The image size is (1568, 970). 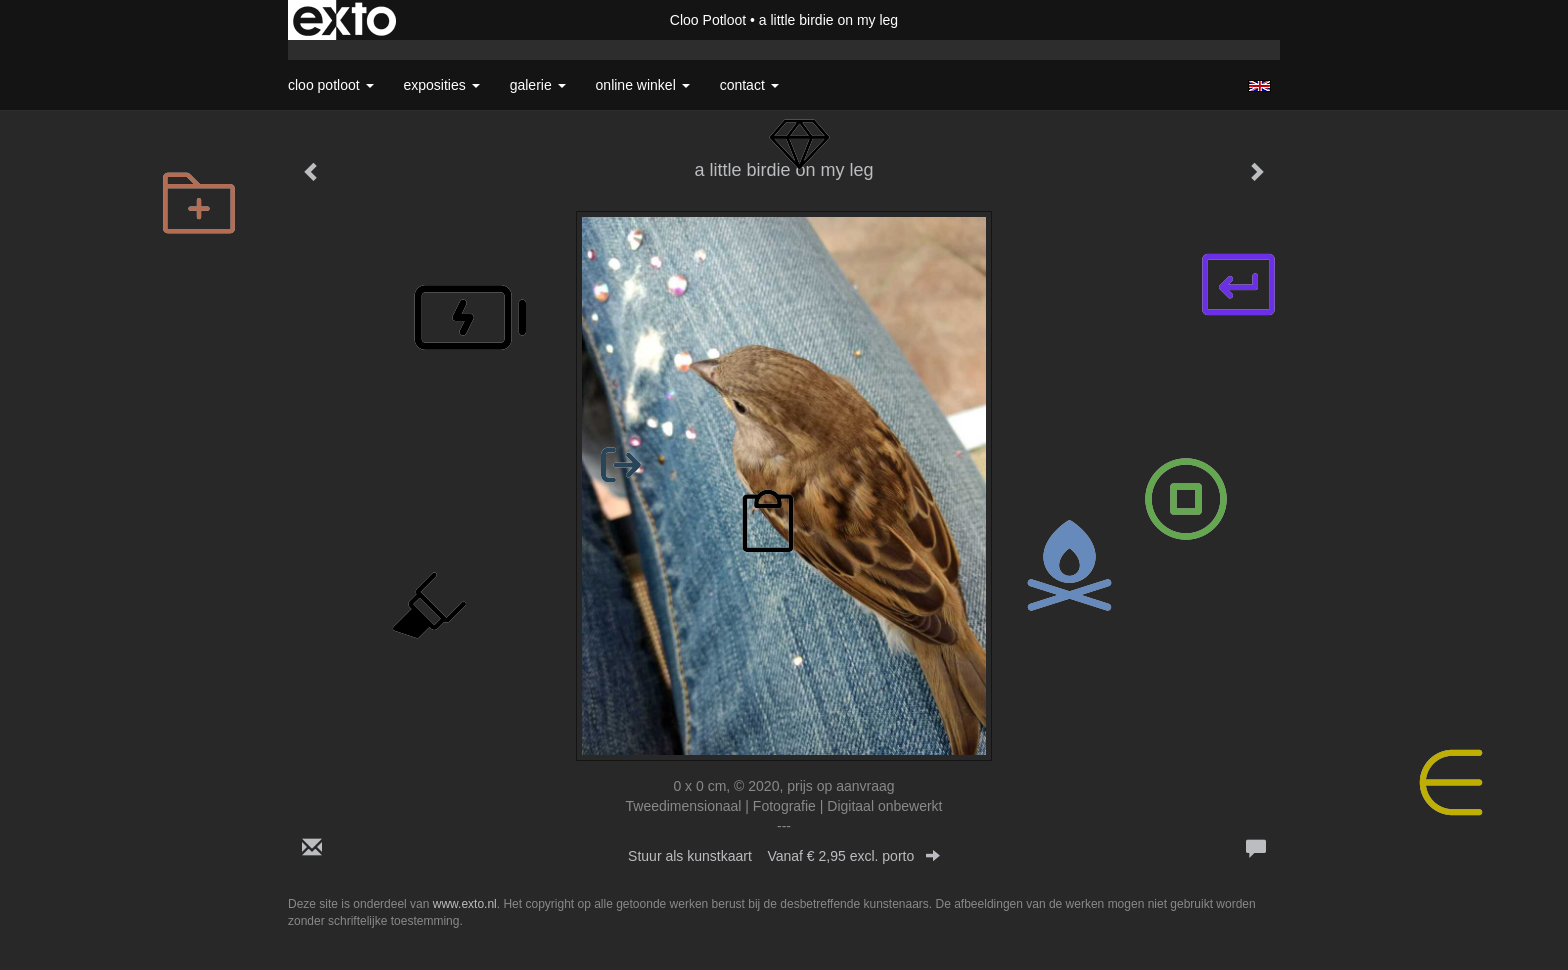 What do you see at coordinates (427, 609) in the screenshot?
I see `highlight or mark selected text` at bounding box center [427, 609].